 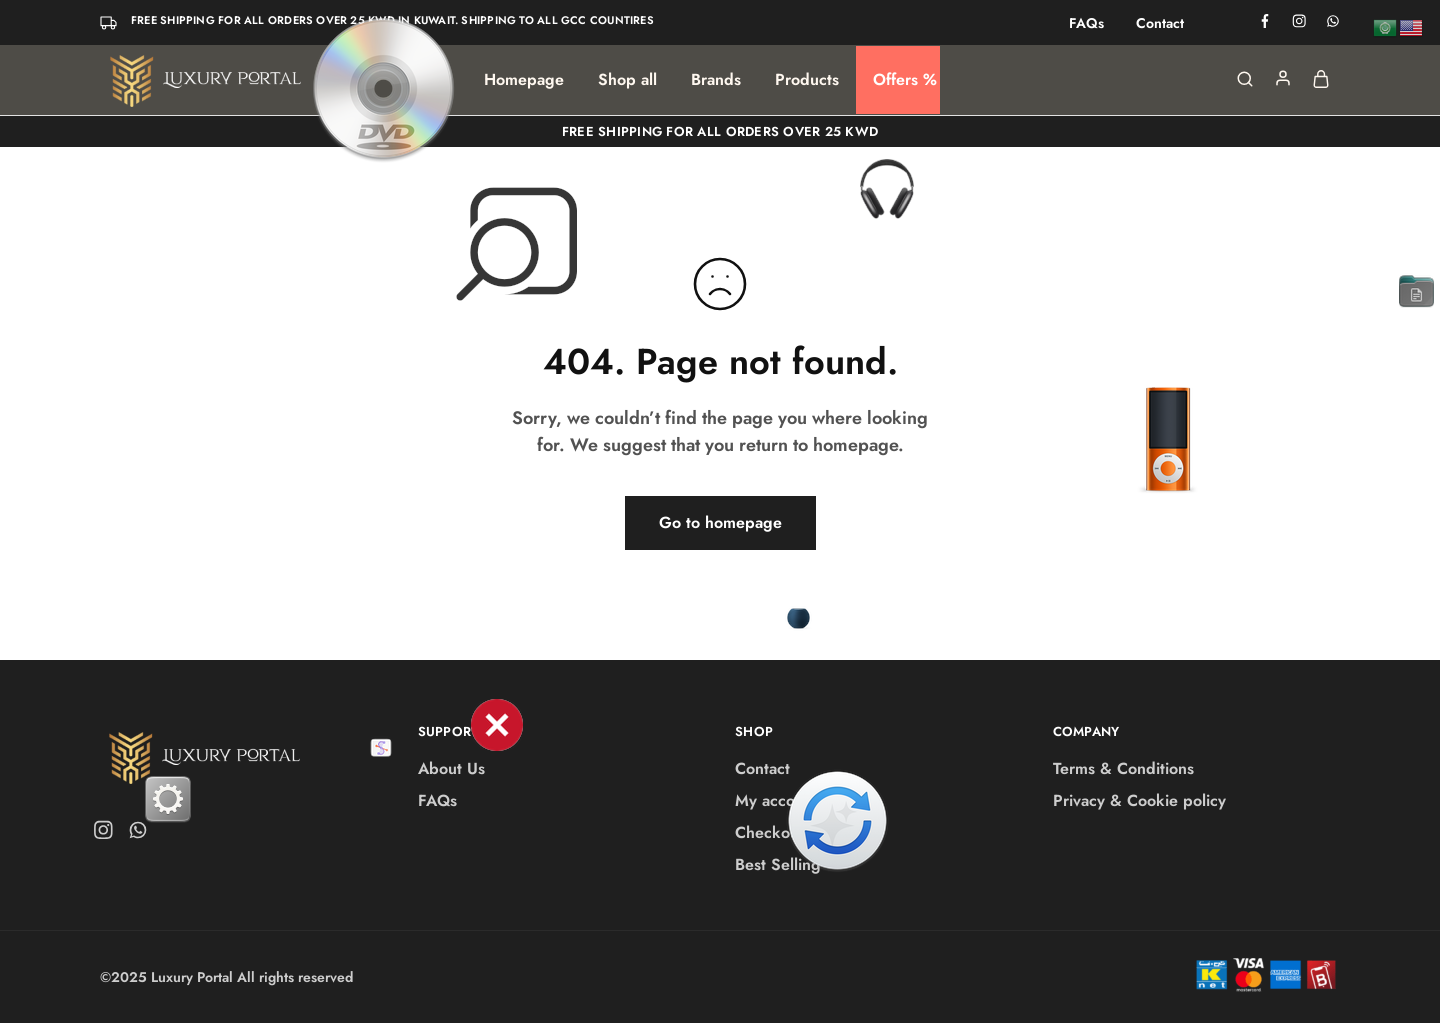 What do you see at coordinates (383, 91) in the screenshot?
I see `access DVD drive or optical disc contents` at bounding box center [383, 91].